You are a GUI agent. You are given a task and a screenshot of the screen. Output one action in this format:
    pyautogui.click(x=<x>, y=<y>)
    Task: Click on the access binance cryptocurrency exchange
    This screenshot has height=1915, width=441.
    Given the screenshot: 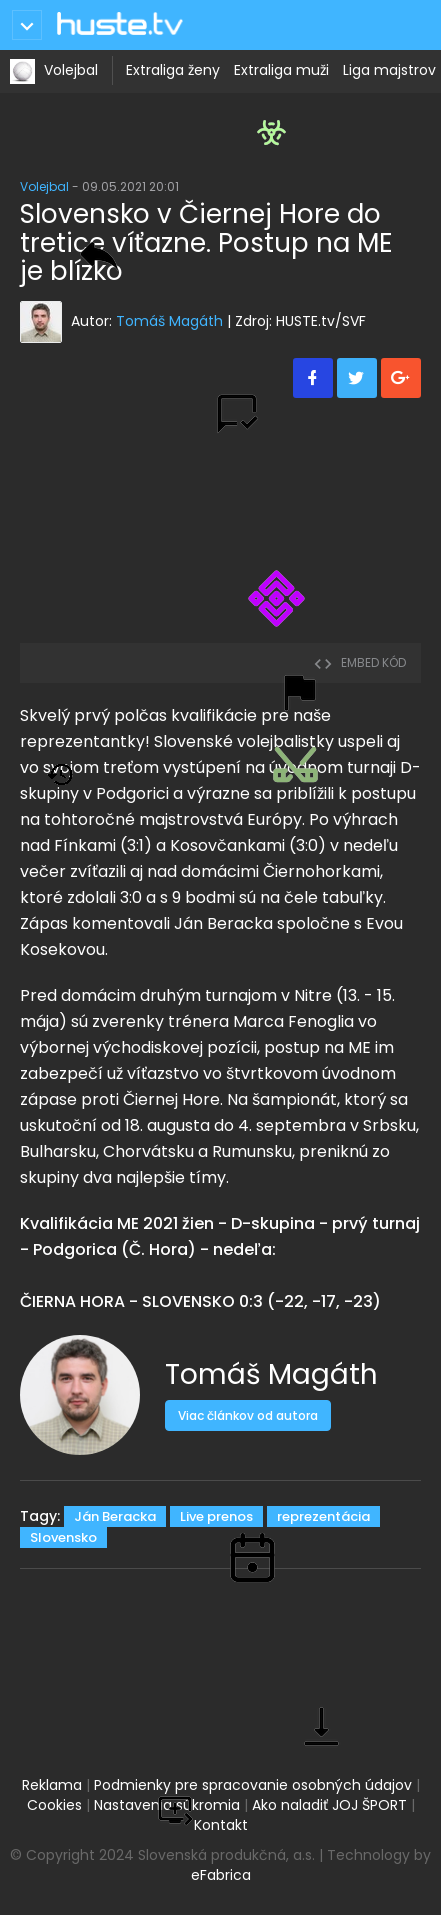 What is the action you would take?
    pyautogui.click(x=276, y=598)
    